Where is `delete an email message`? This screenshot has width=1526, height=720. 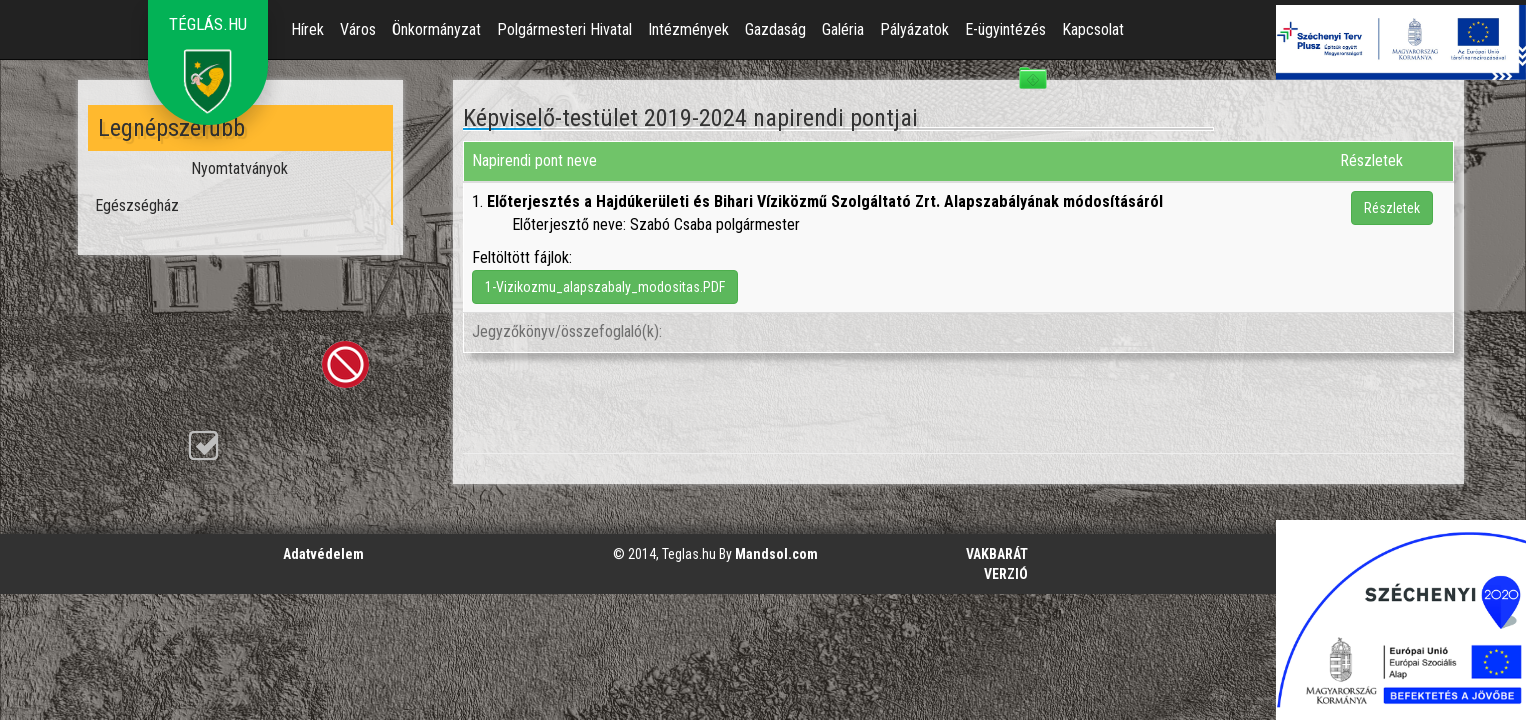
delete an email message is located at coordinates (345, 364).